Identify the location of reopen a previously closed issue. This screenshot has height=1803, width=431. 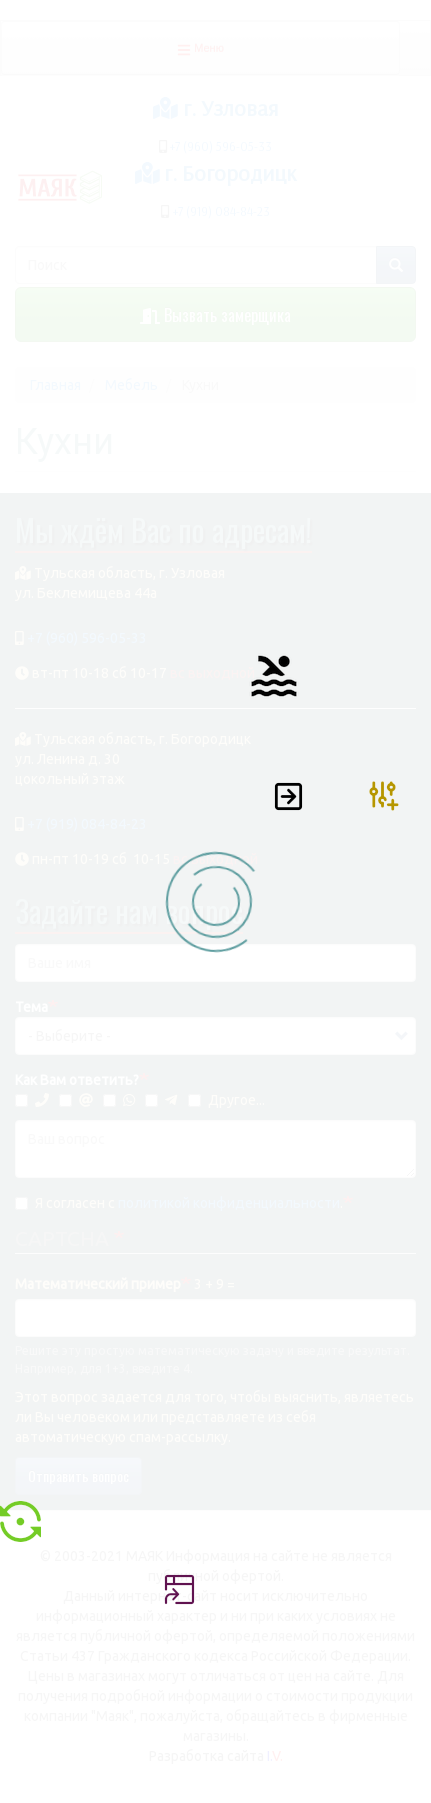
(20, 1521).